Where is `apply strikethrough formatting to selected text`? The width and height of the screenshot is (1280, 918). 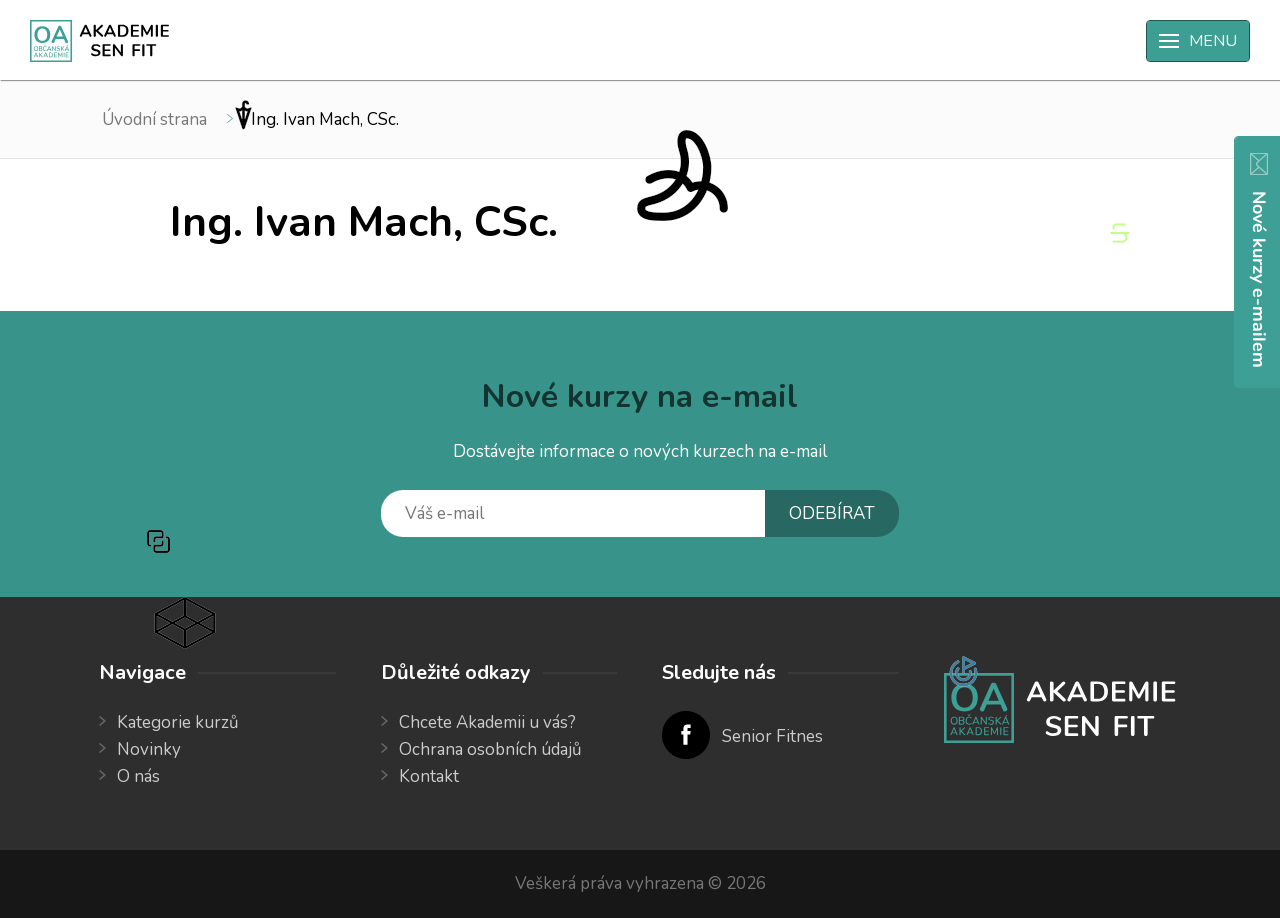 apply strikethrough formatting to selected text is located at coordinates (1120, 233).